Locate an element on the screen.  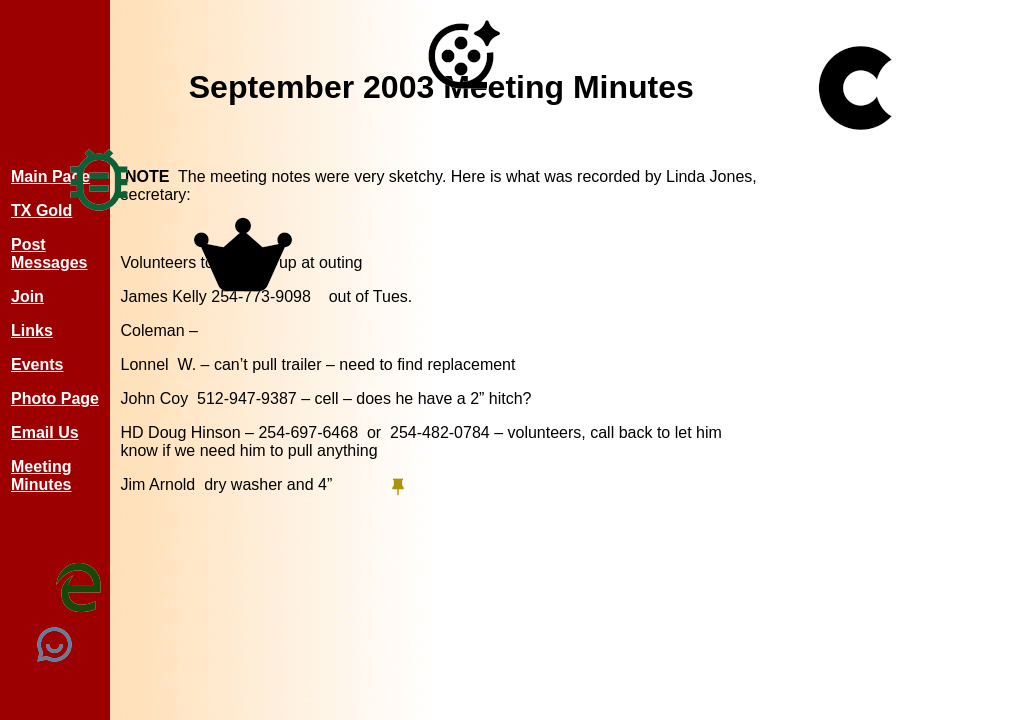
open microsoft edge browser is located at coordinates (78, 587).